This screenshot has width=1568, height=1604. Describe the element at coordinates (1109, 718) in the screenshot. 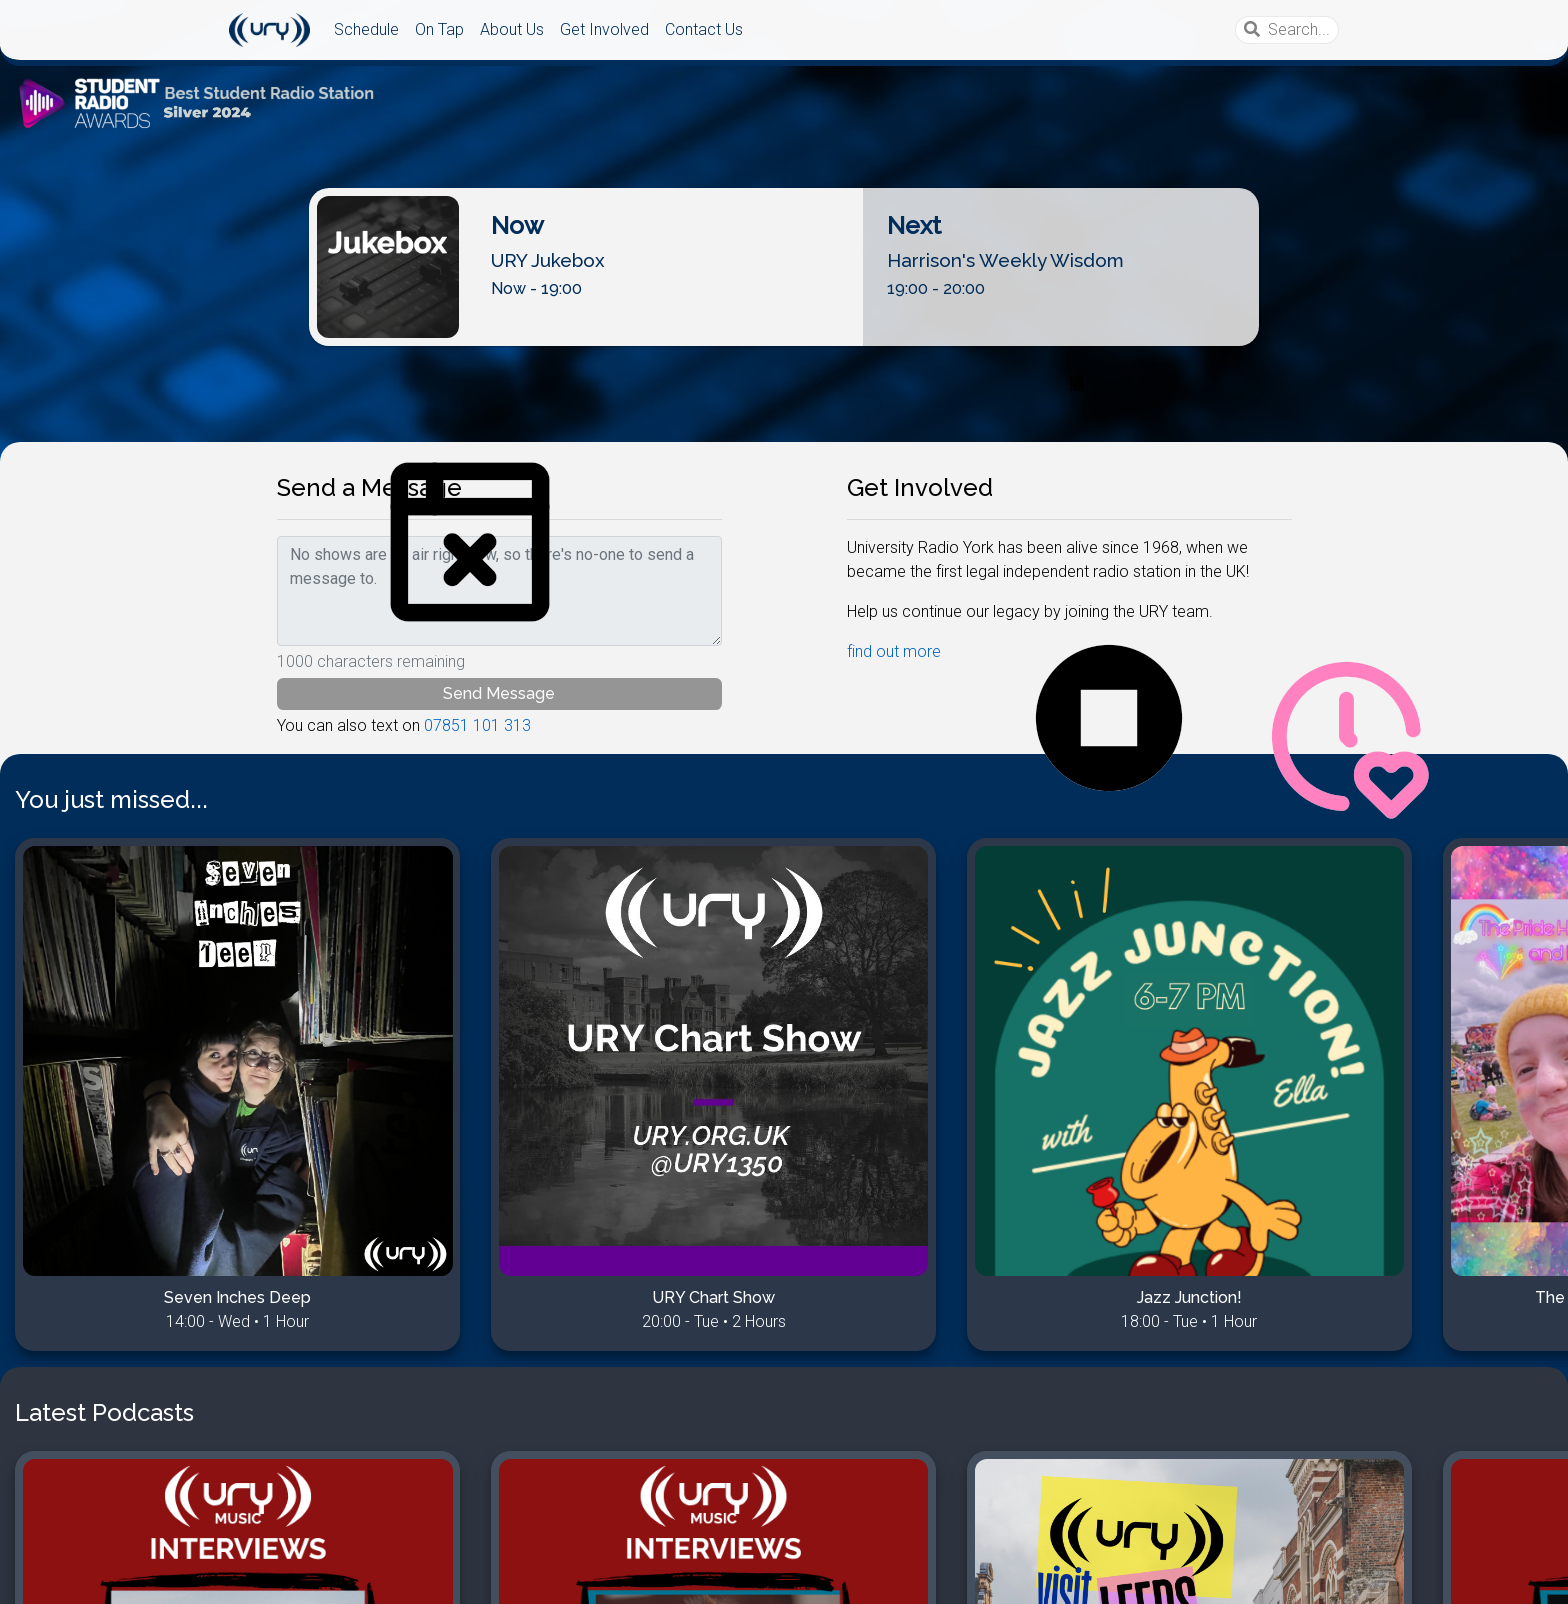

I see `stop media playback` at that location.